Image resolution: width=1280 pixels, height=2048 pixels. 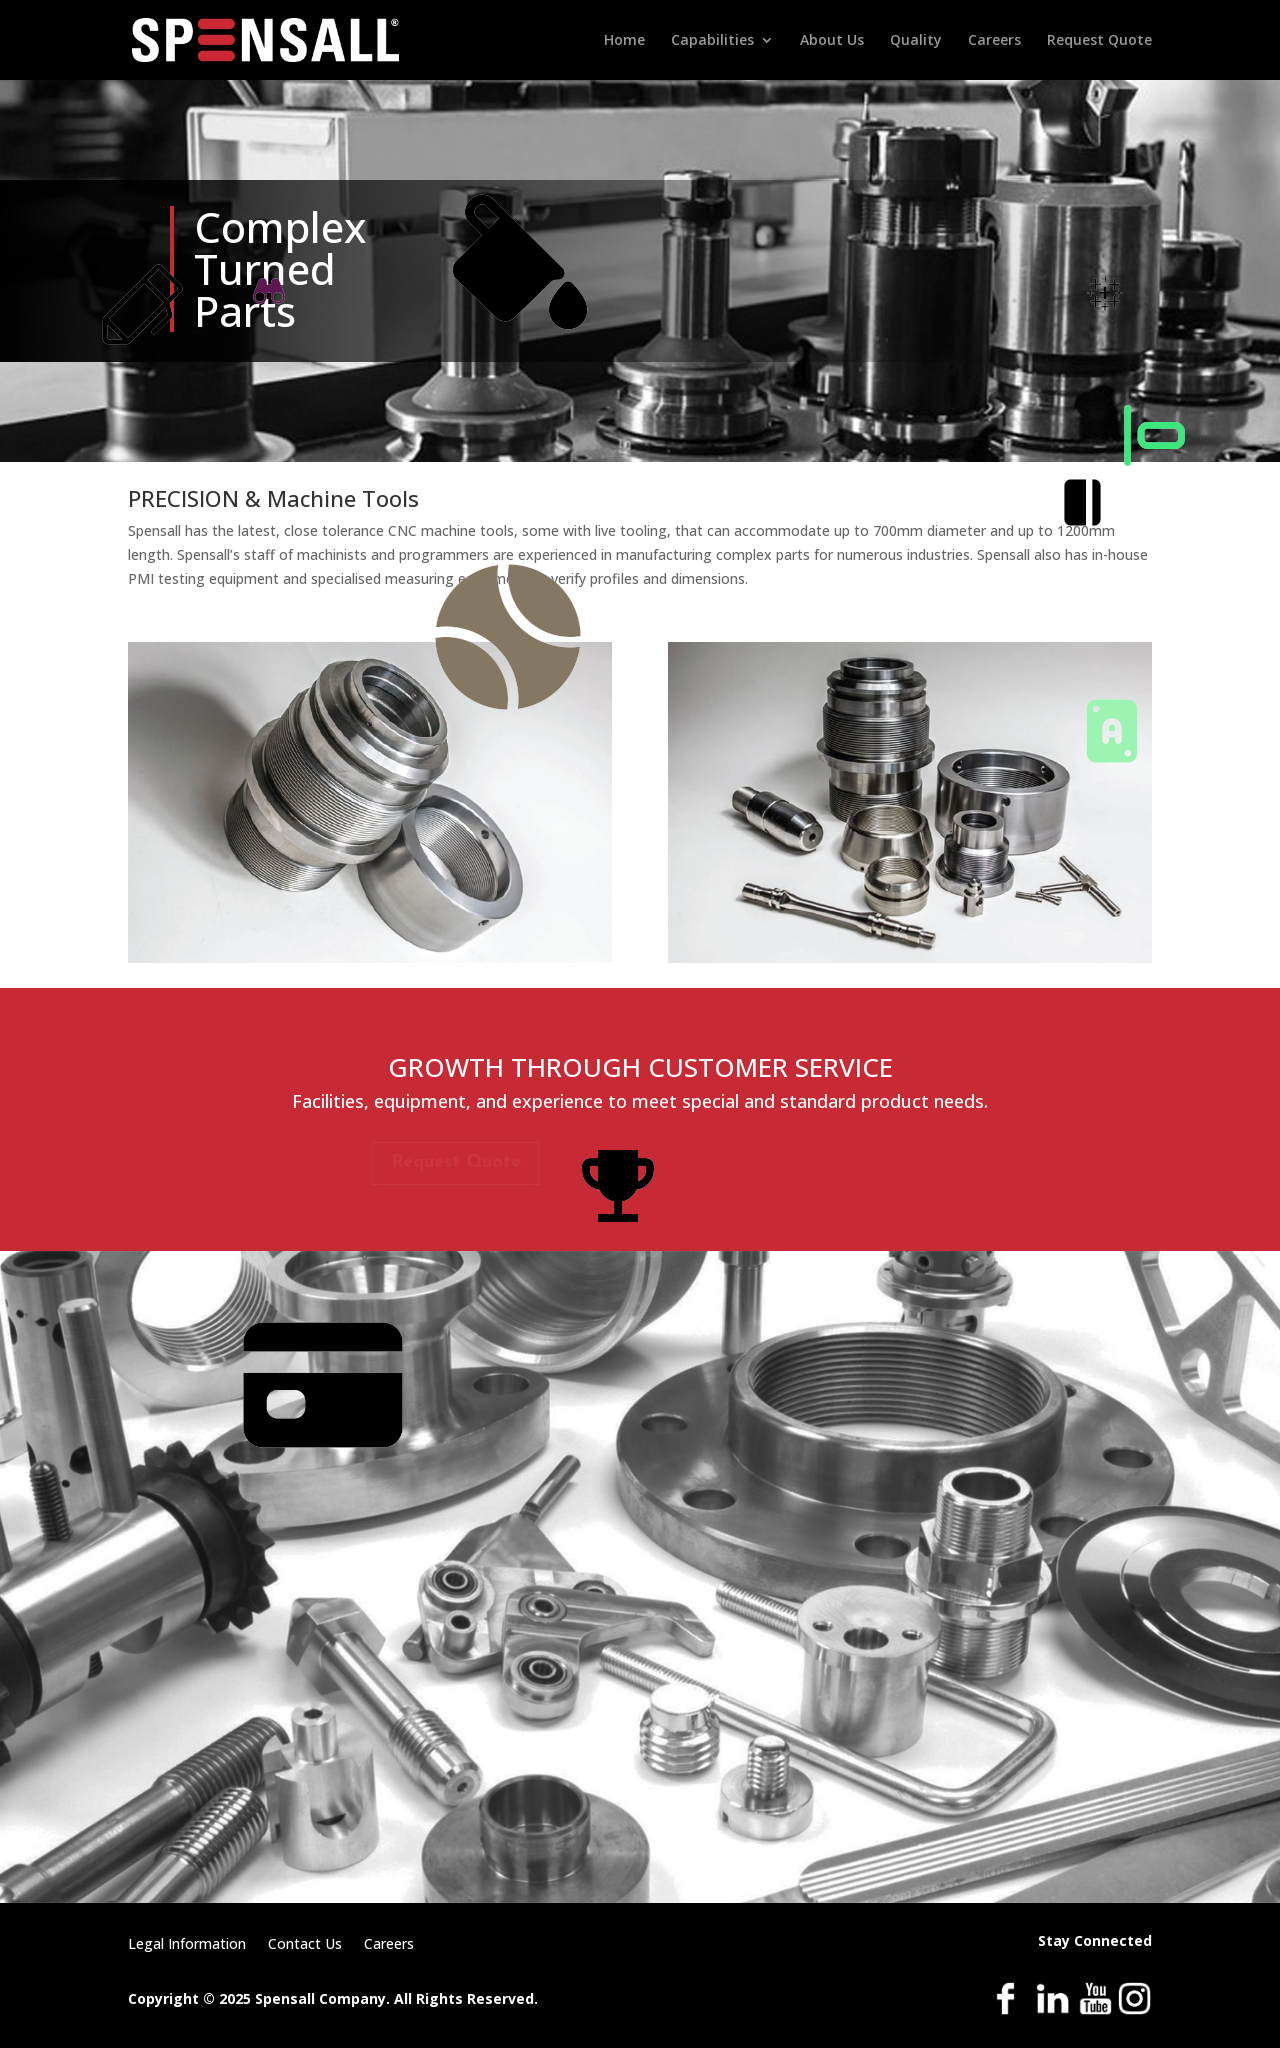 I want to click on search or explore content, so click(x=269, y=291).